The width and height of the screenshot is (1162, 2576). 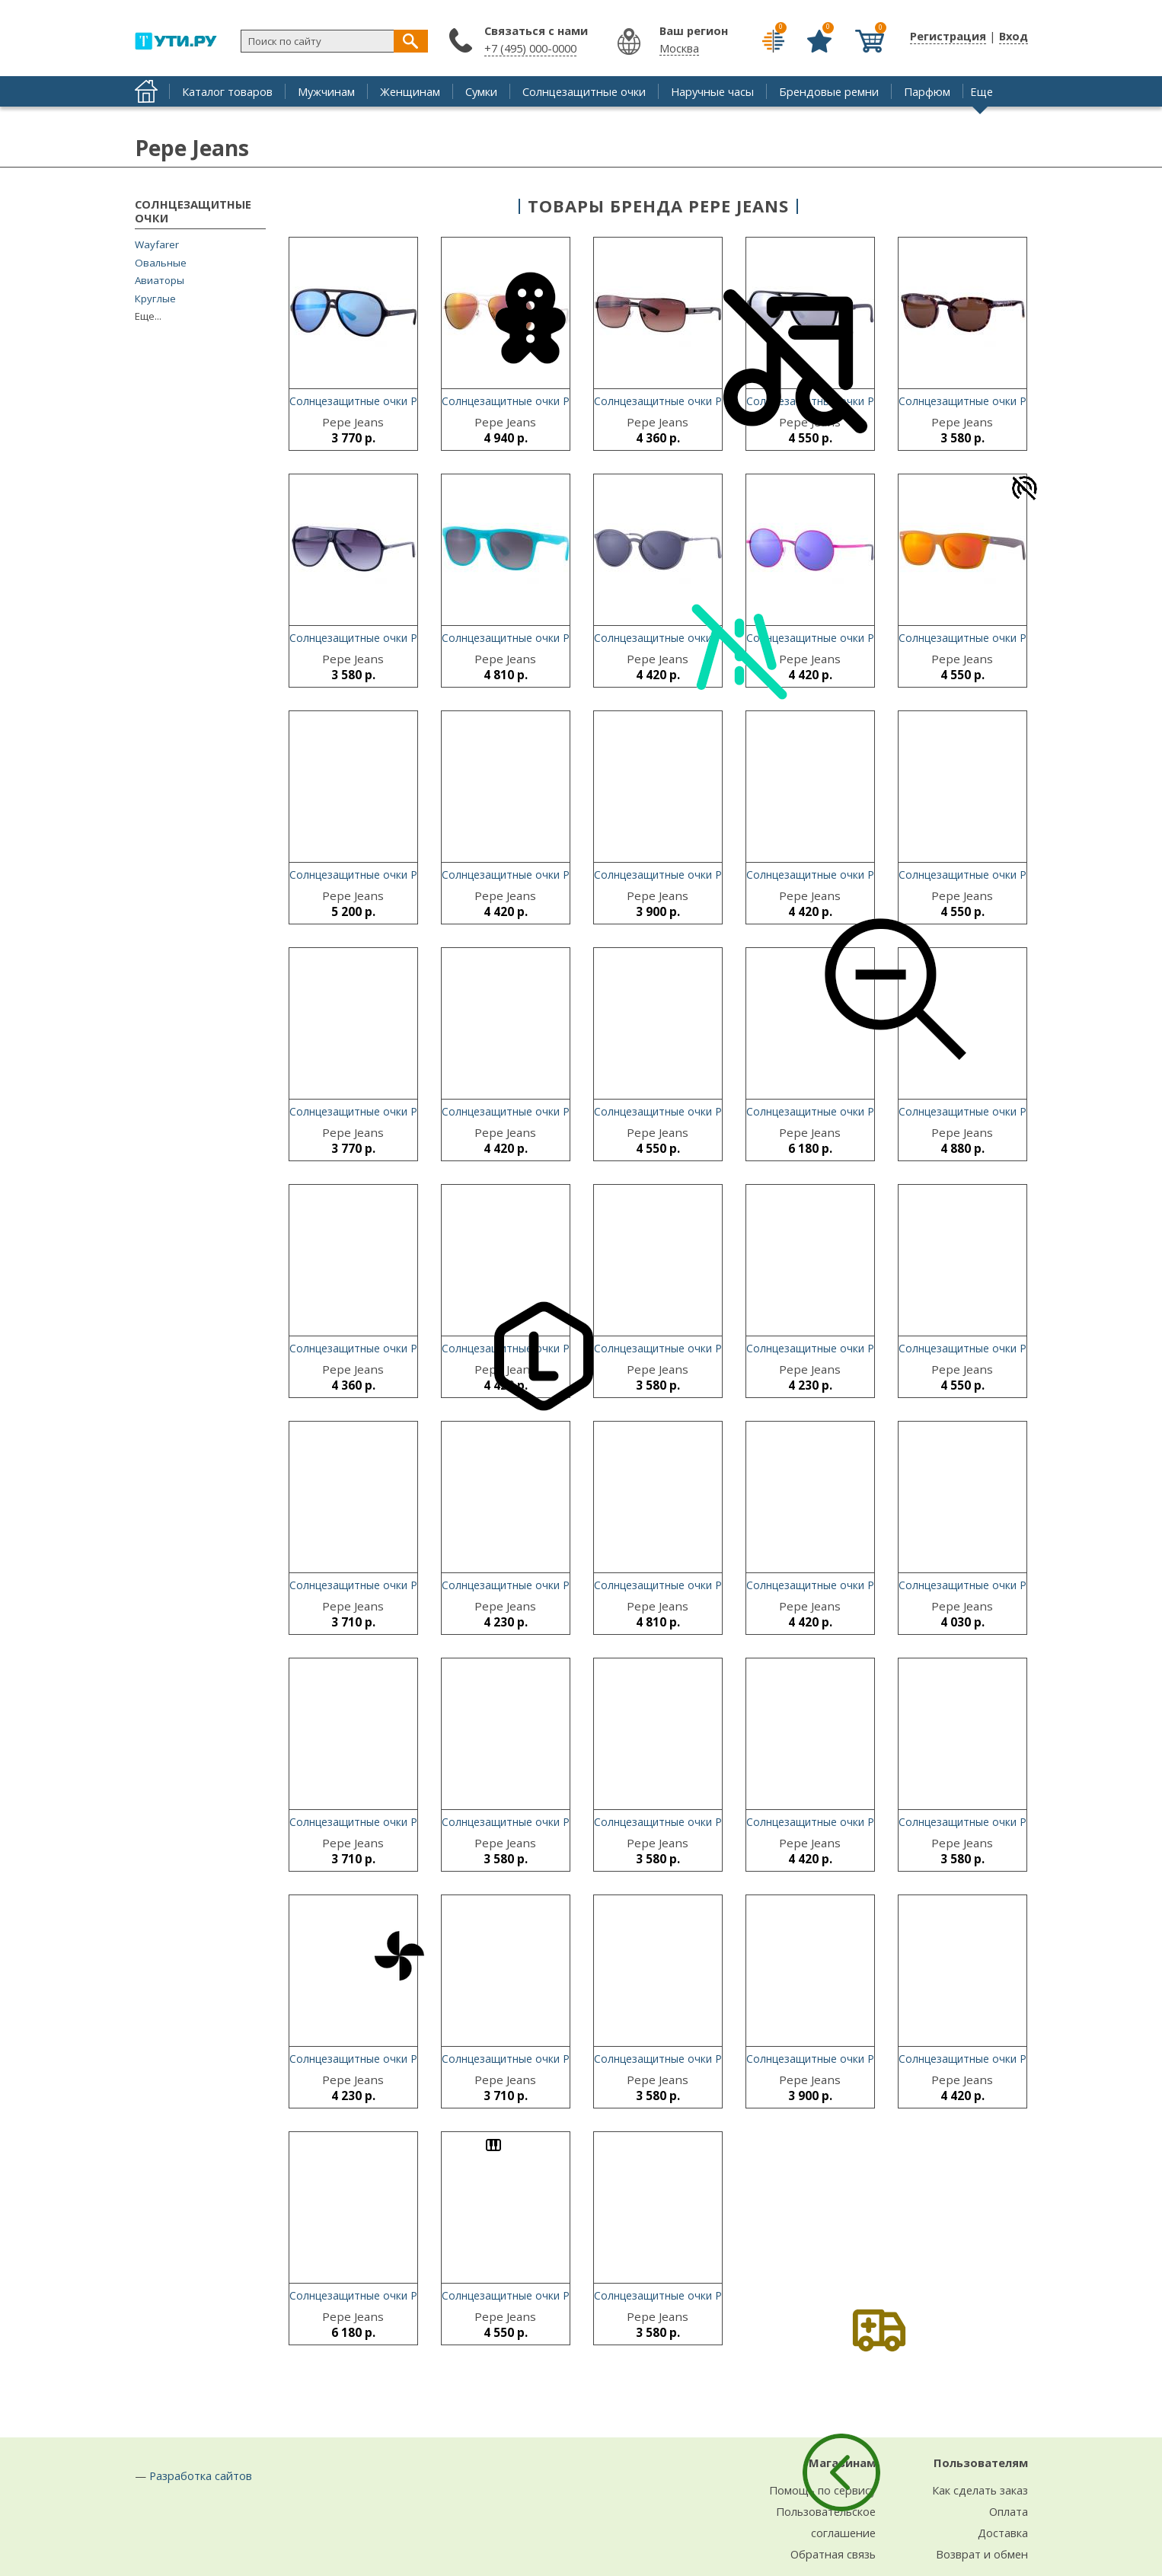 What do you see at coordinates (879, 2330) in the screenshot?
I see `request emergency medical services` at bounding box center [879, 2330].